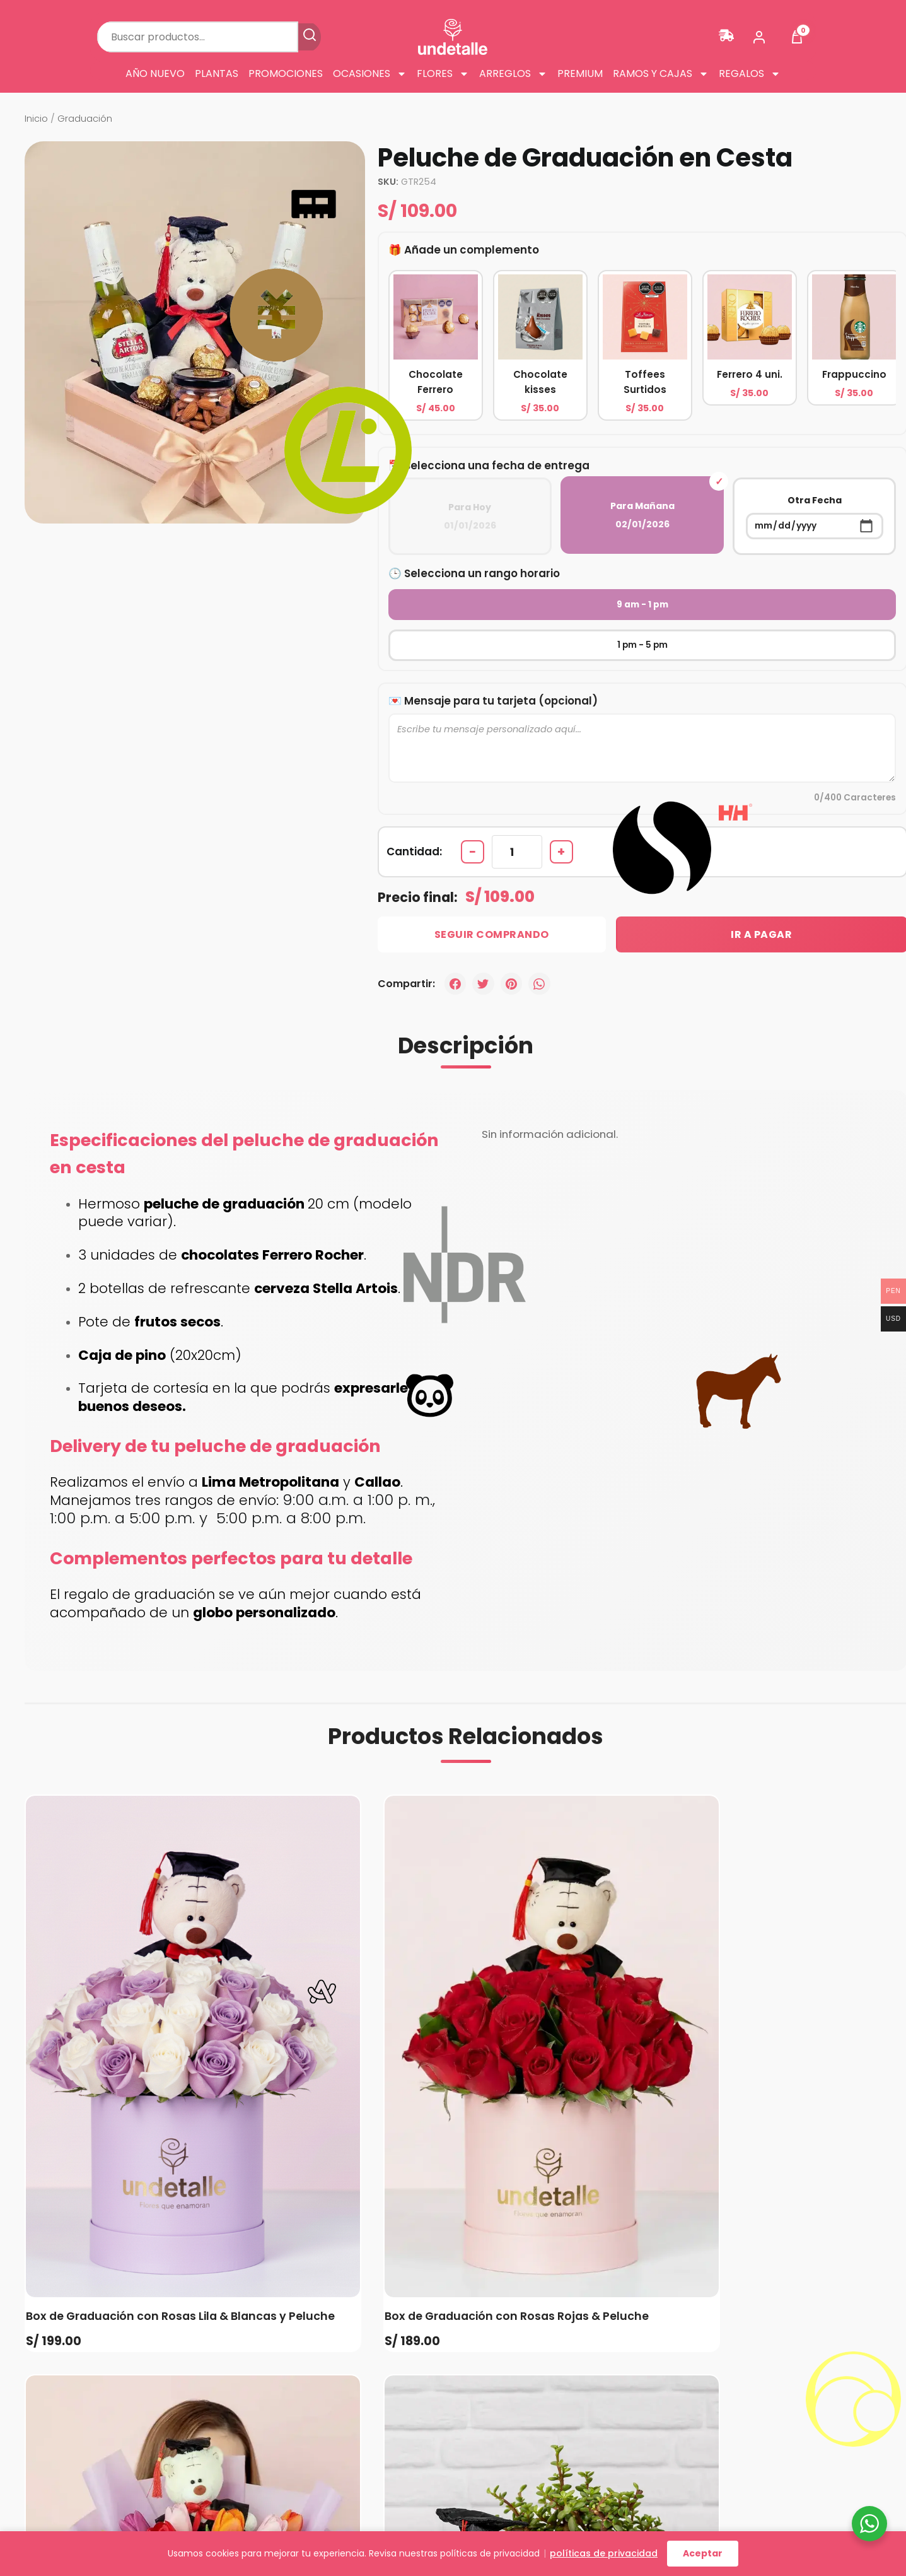 The image size is (906, 2576). What do you see at coordinates (735, 812) in the screenshot?
I see `visit the Helly Hansen website` at bounding box center [735, 812].